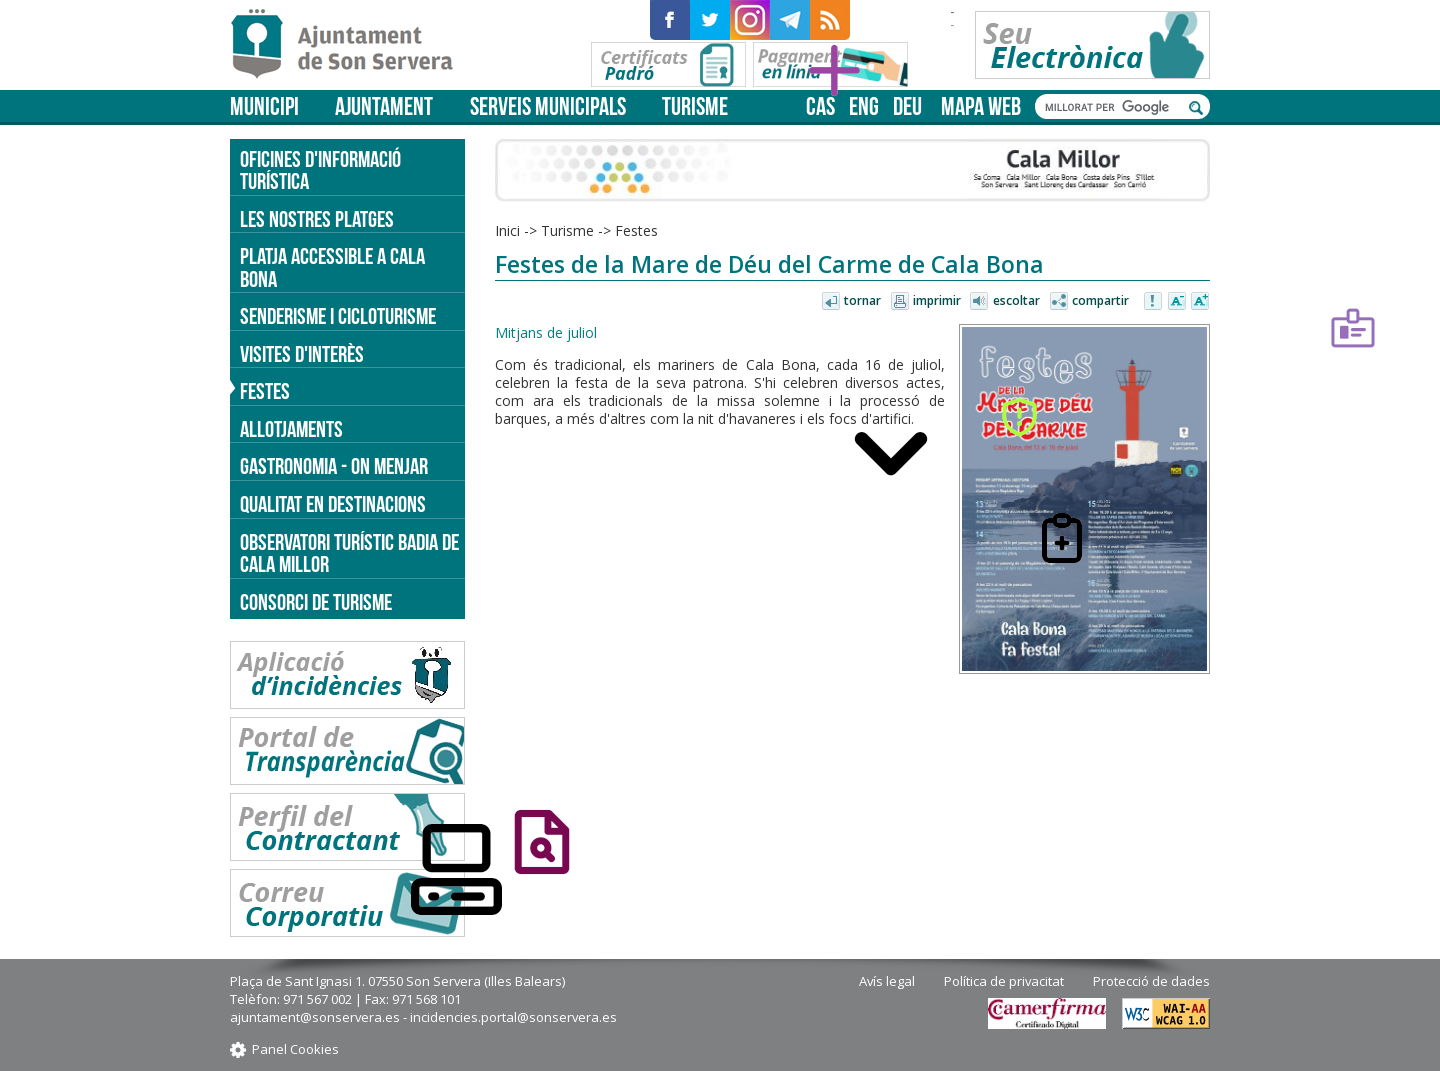  What do you see at coordinates (891, 450) in the screenshot?
I see `expand a dropdown menu or collapsed section` at bounding box center [891, 450].